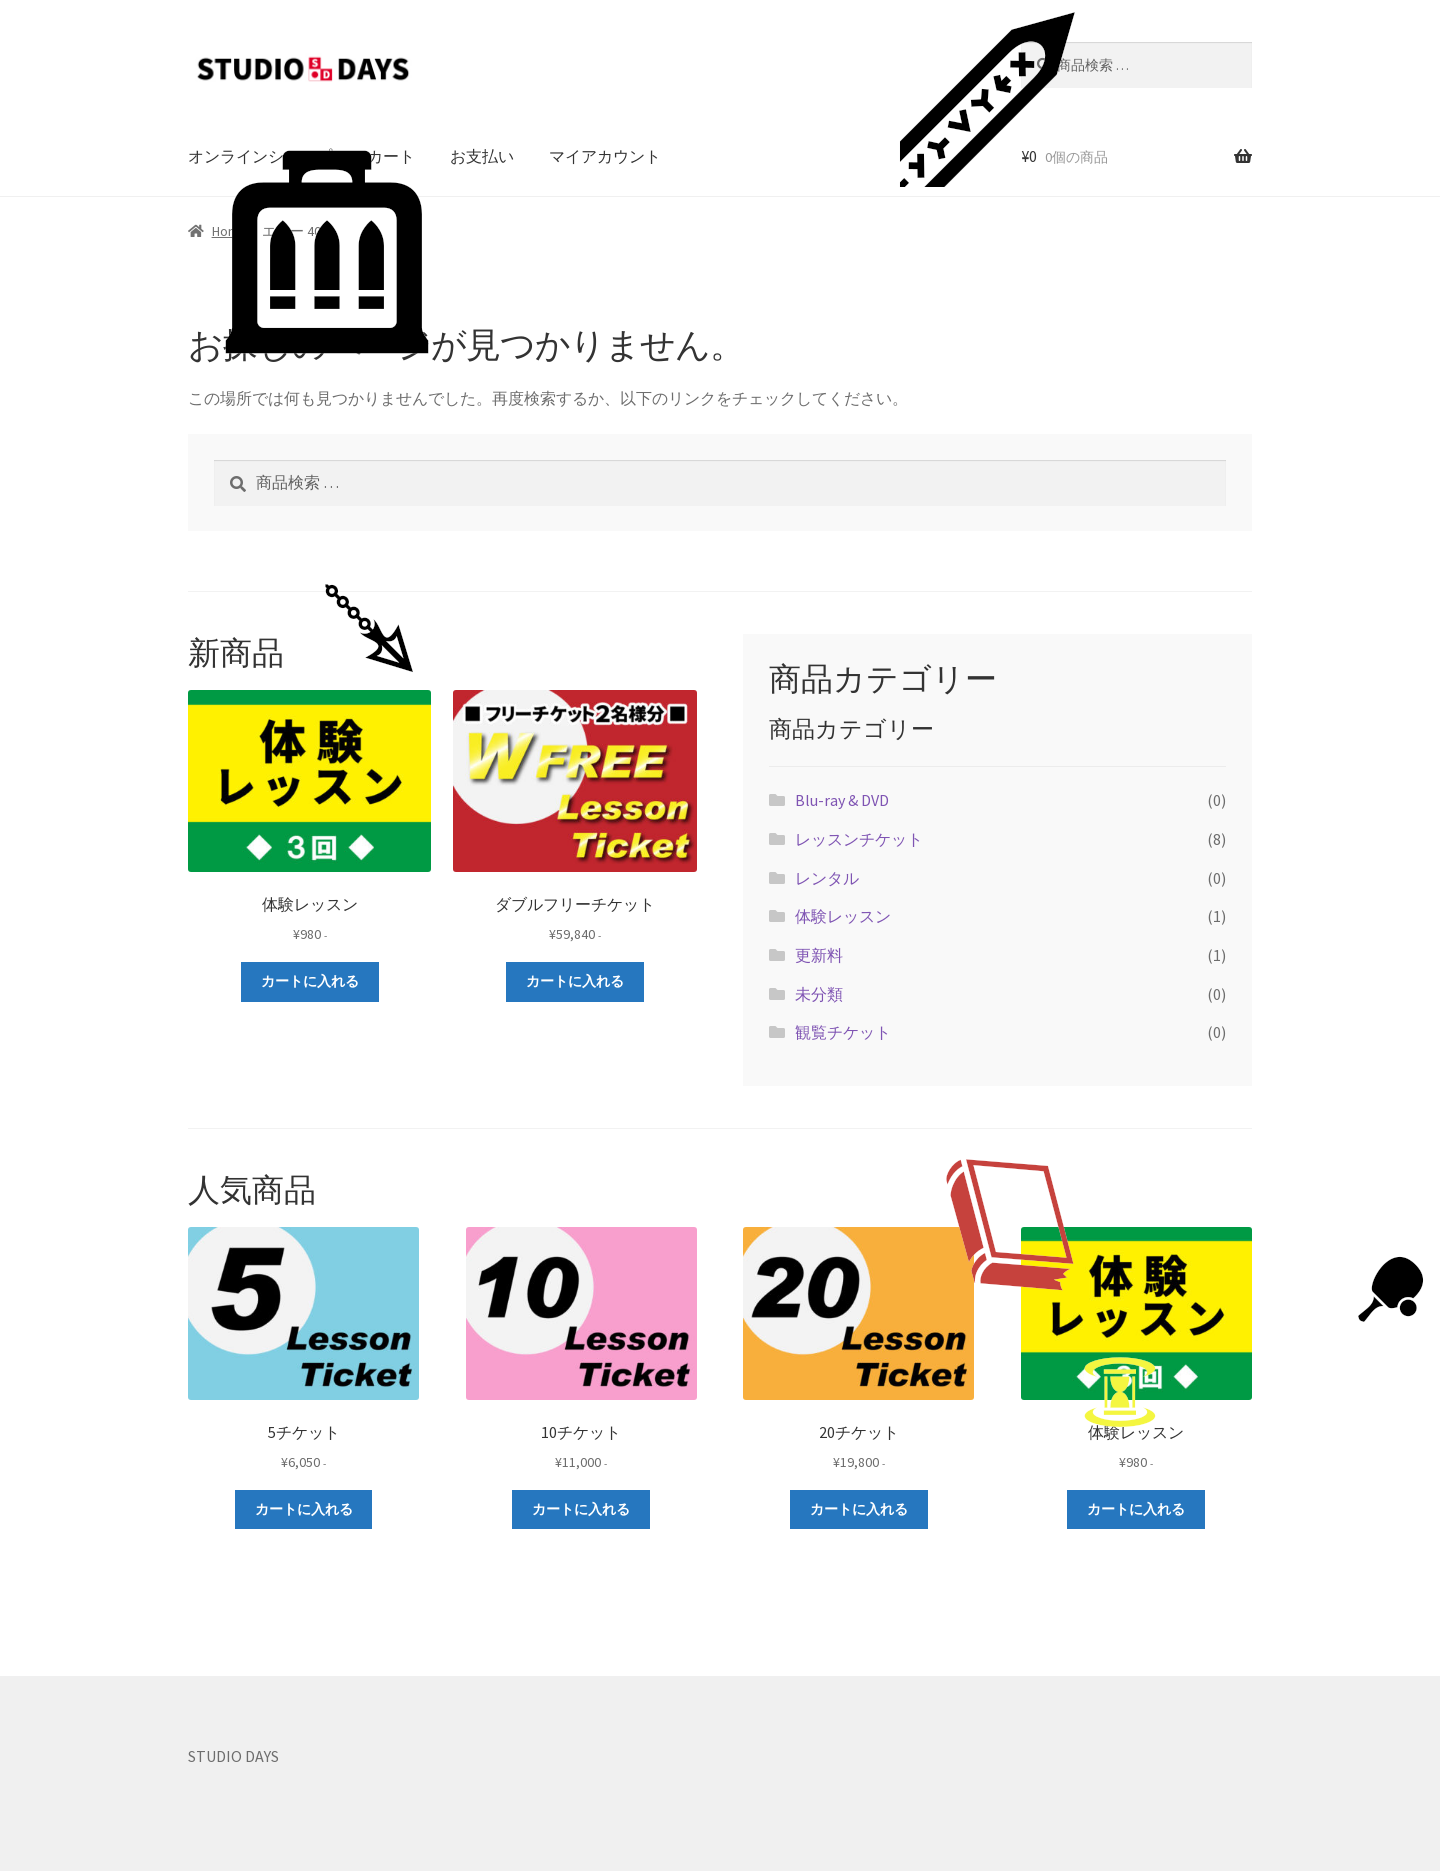  What do you see at coordinates (1009, 1224) in the screenshot?
I see `access your library or reading list` at bounding box center [1009, 1224].